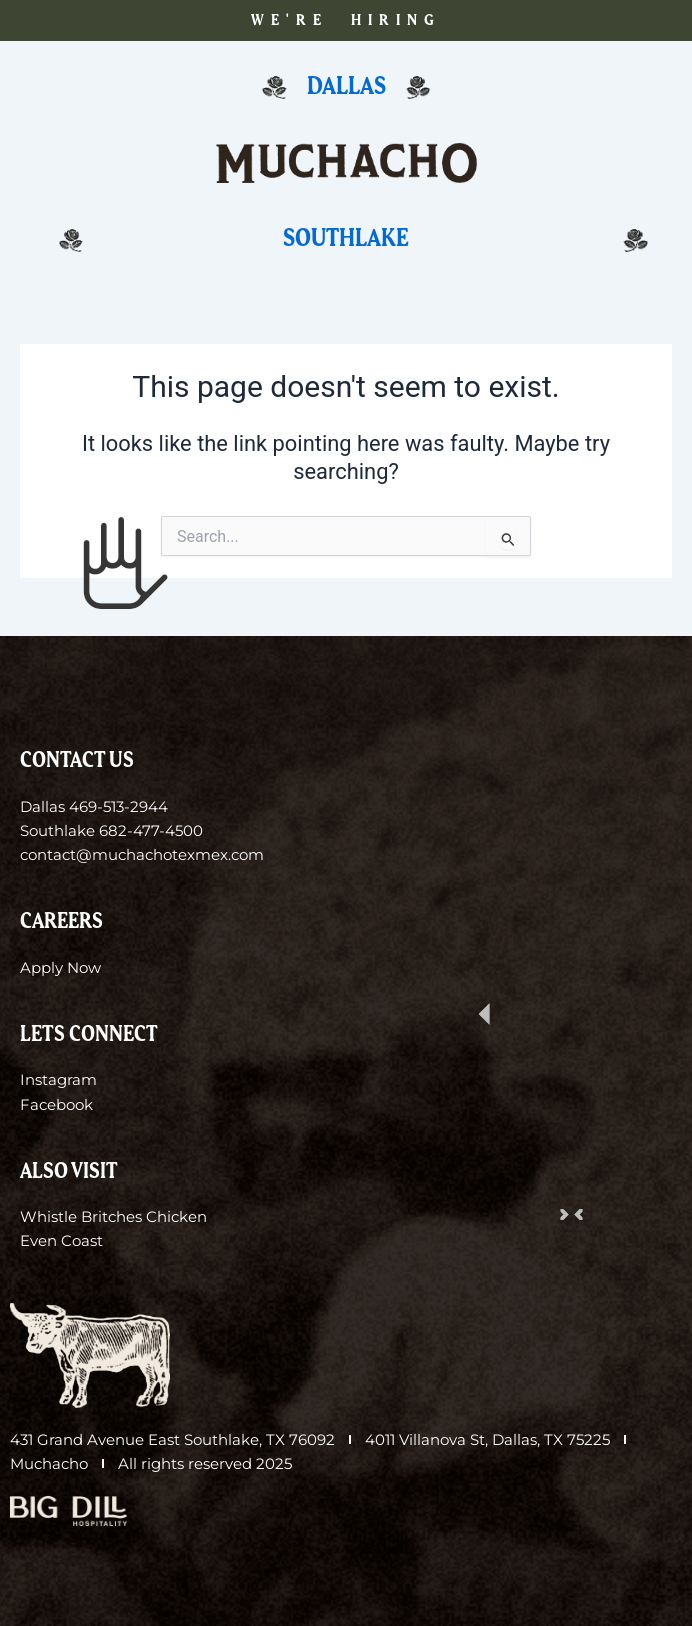 The width and height of the screenshot is (692, 1626). What do you see at coordinates (124, 563) in the screenshot?
I see `access privacy settings` at bounding box center [124, 563].